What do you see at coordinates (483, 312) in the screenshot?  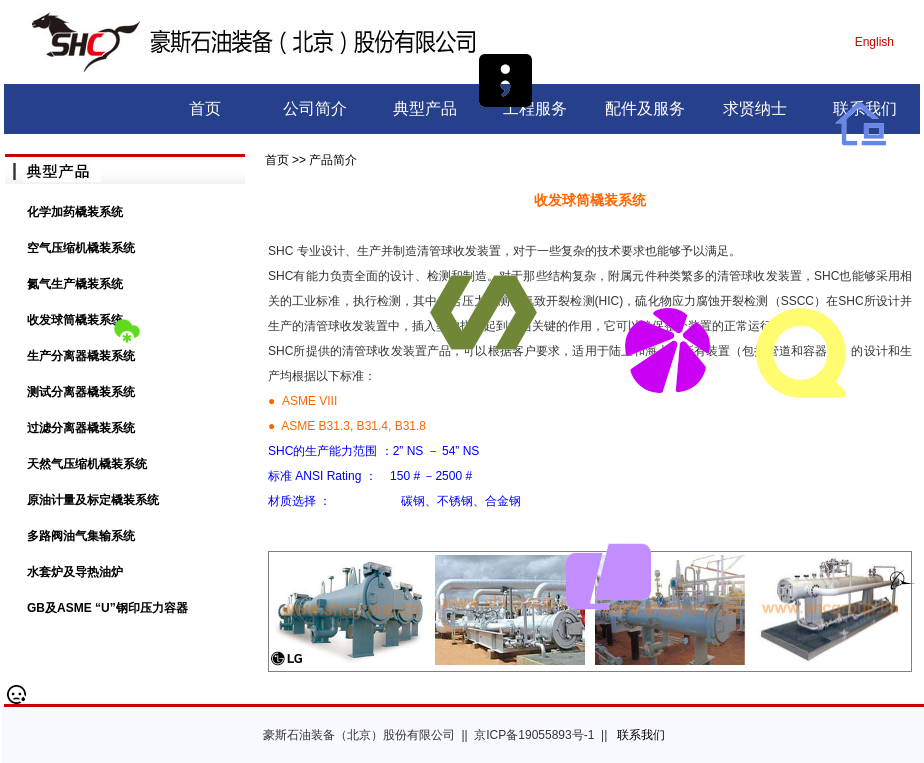 I see `polymer project logo` at bounding box center [483, 312].